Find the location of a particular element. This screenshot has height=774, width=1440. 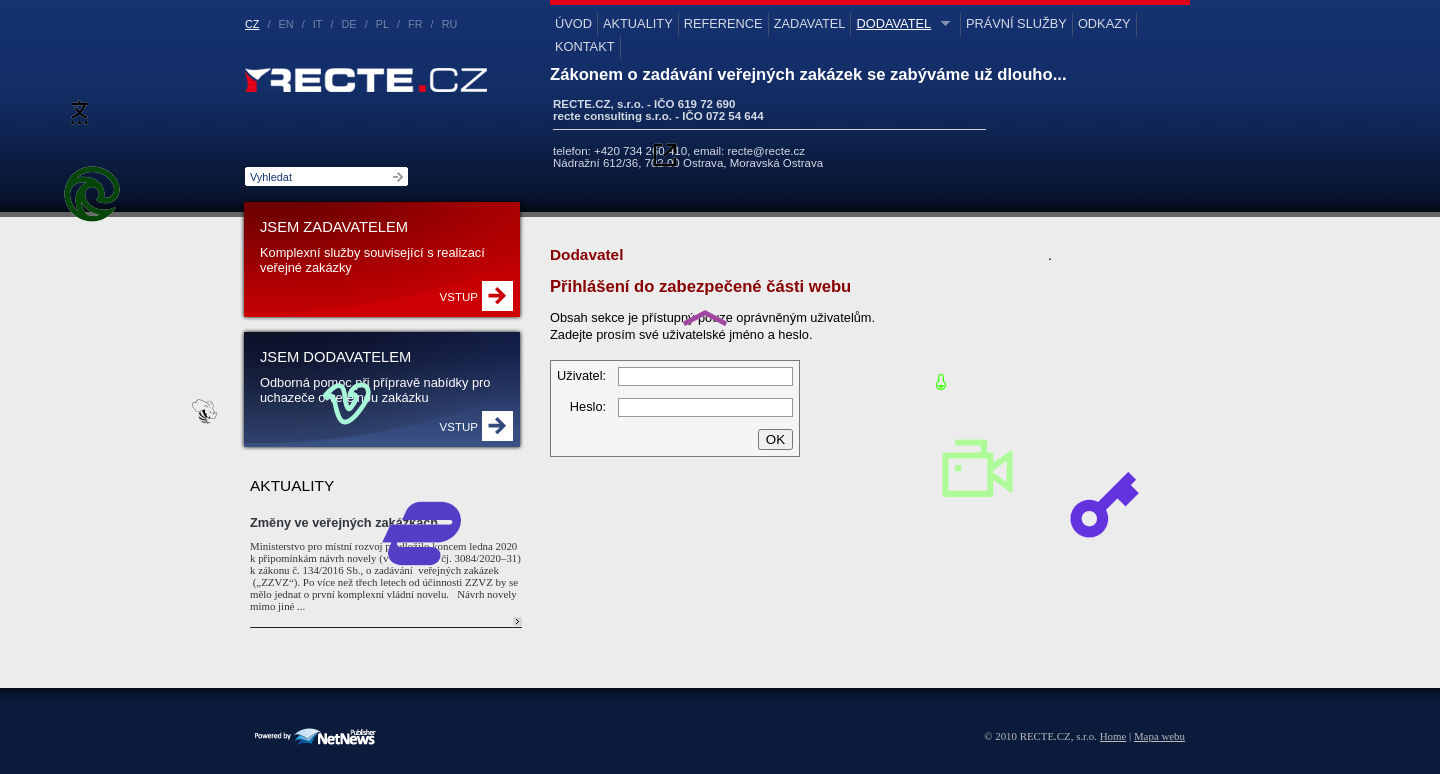

open vimeo app is located at coordinates (348, 403).